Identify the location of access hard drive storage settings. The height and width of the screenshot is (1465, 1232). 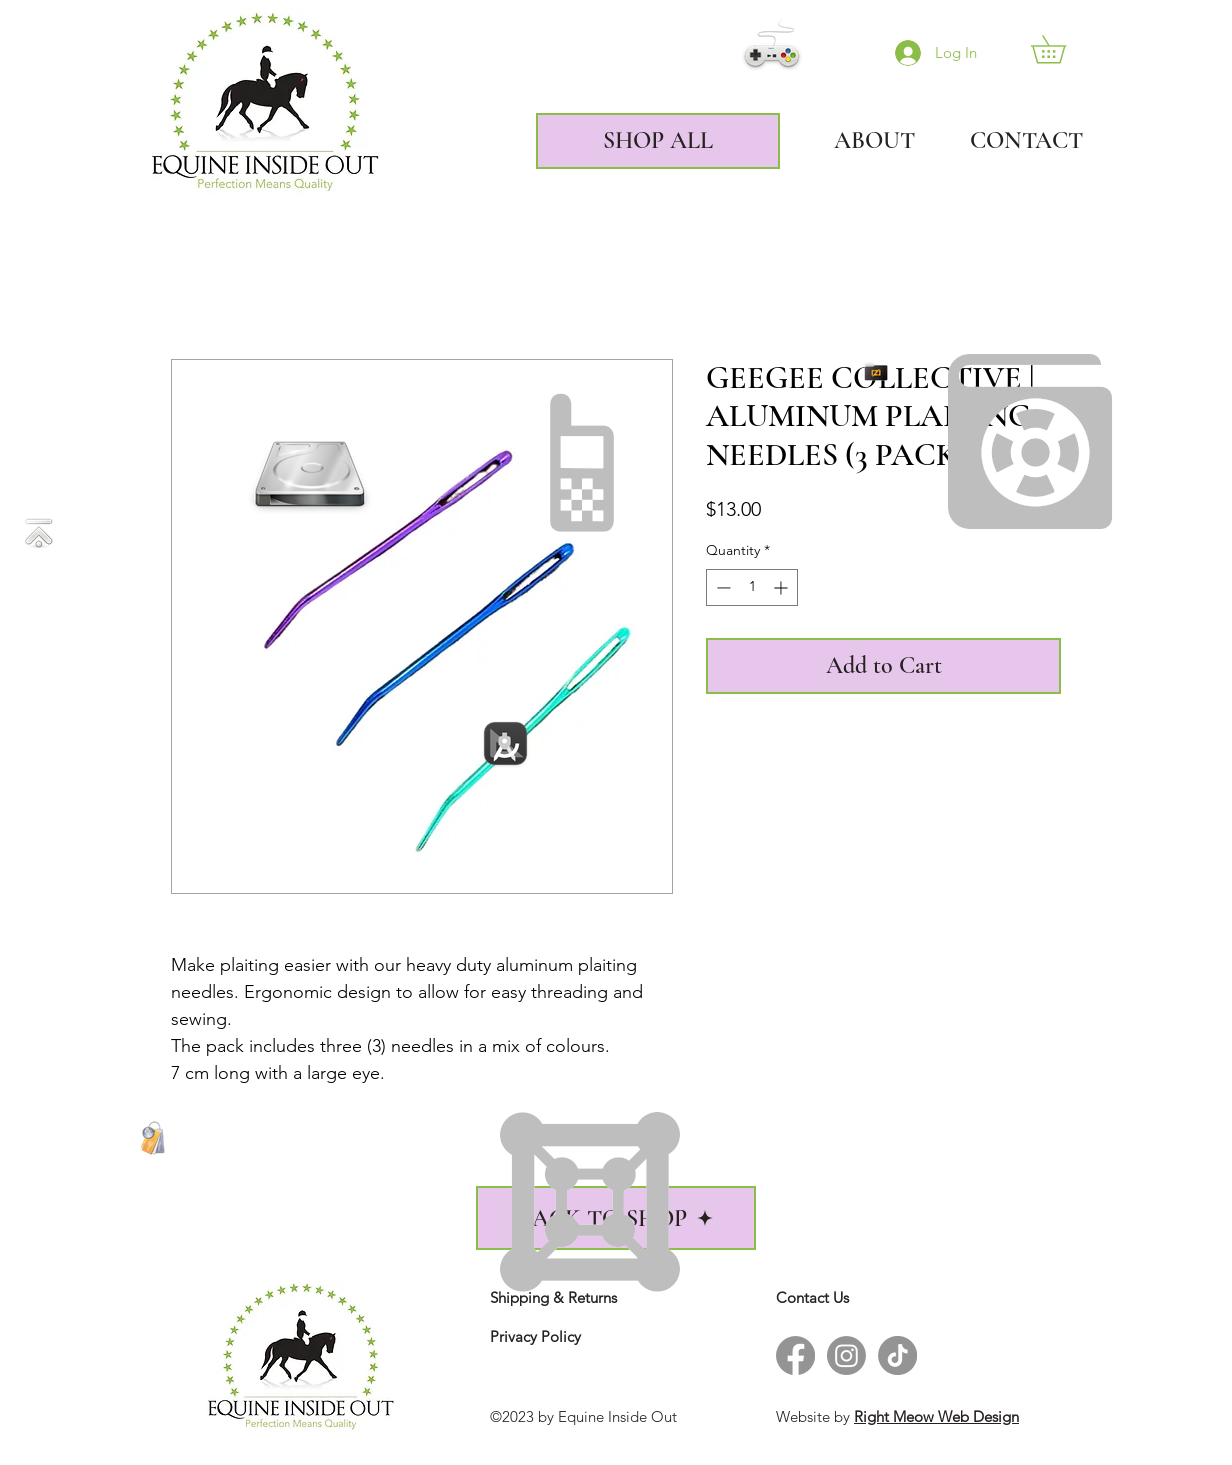
(310, 477).